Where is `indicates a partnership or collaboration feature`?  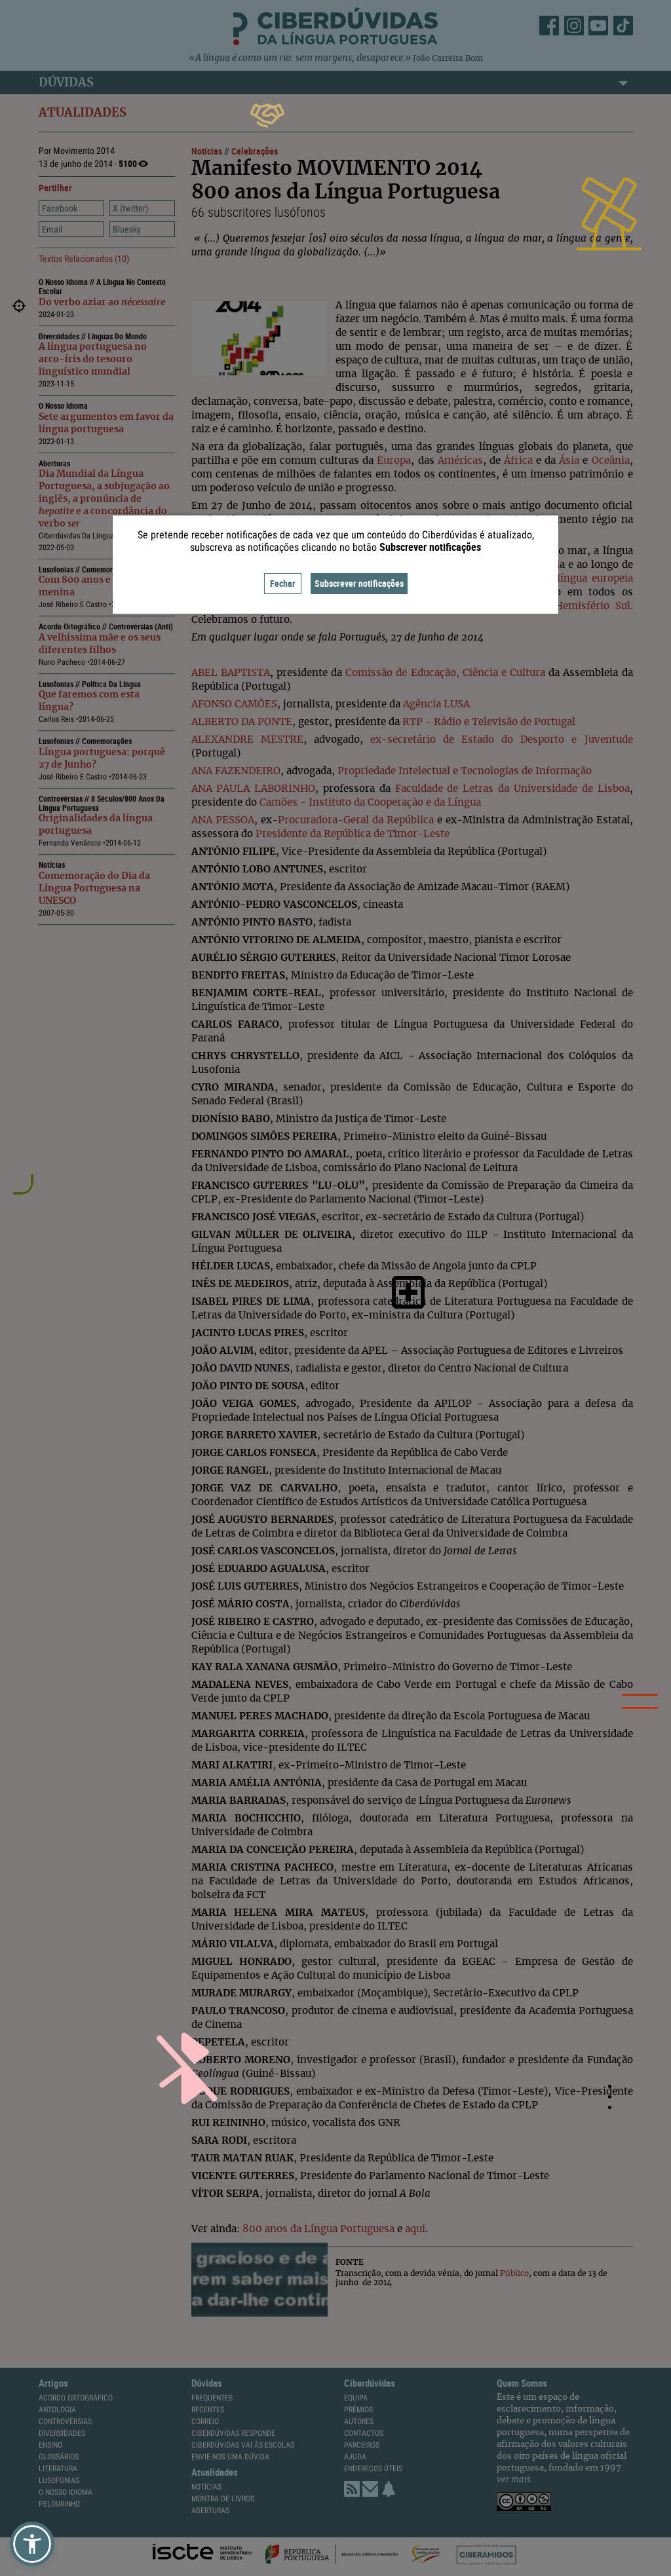 indicates a partnership or collaboration feature is located at coordinates (267, 115).